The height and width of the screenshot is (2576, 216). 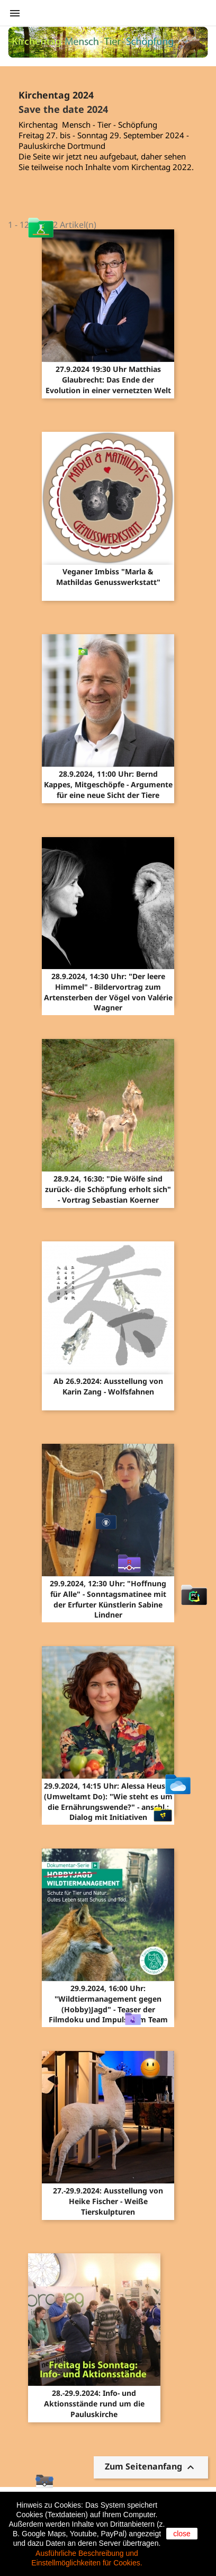 I want to click on open blackmagic fusion project files folder, so click(x=163, y=1815).